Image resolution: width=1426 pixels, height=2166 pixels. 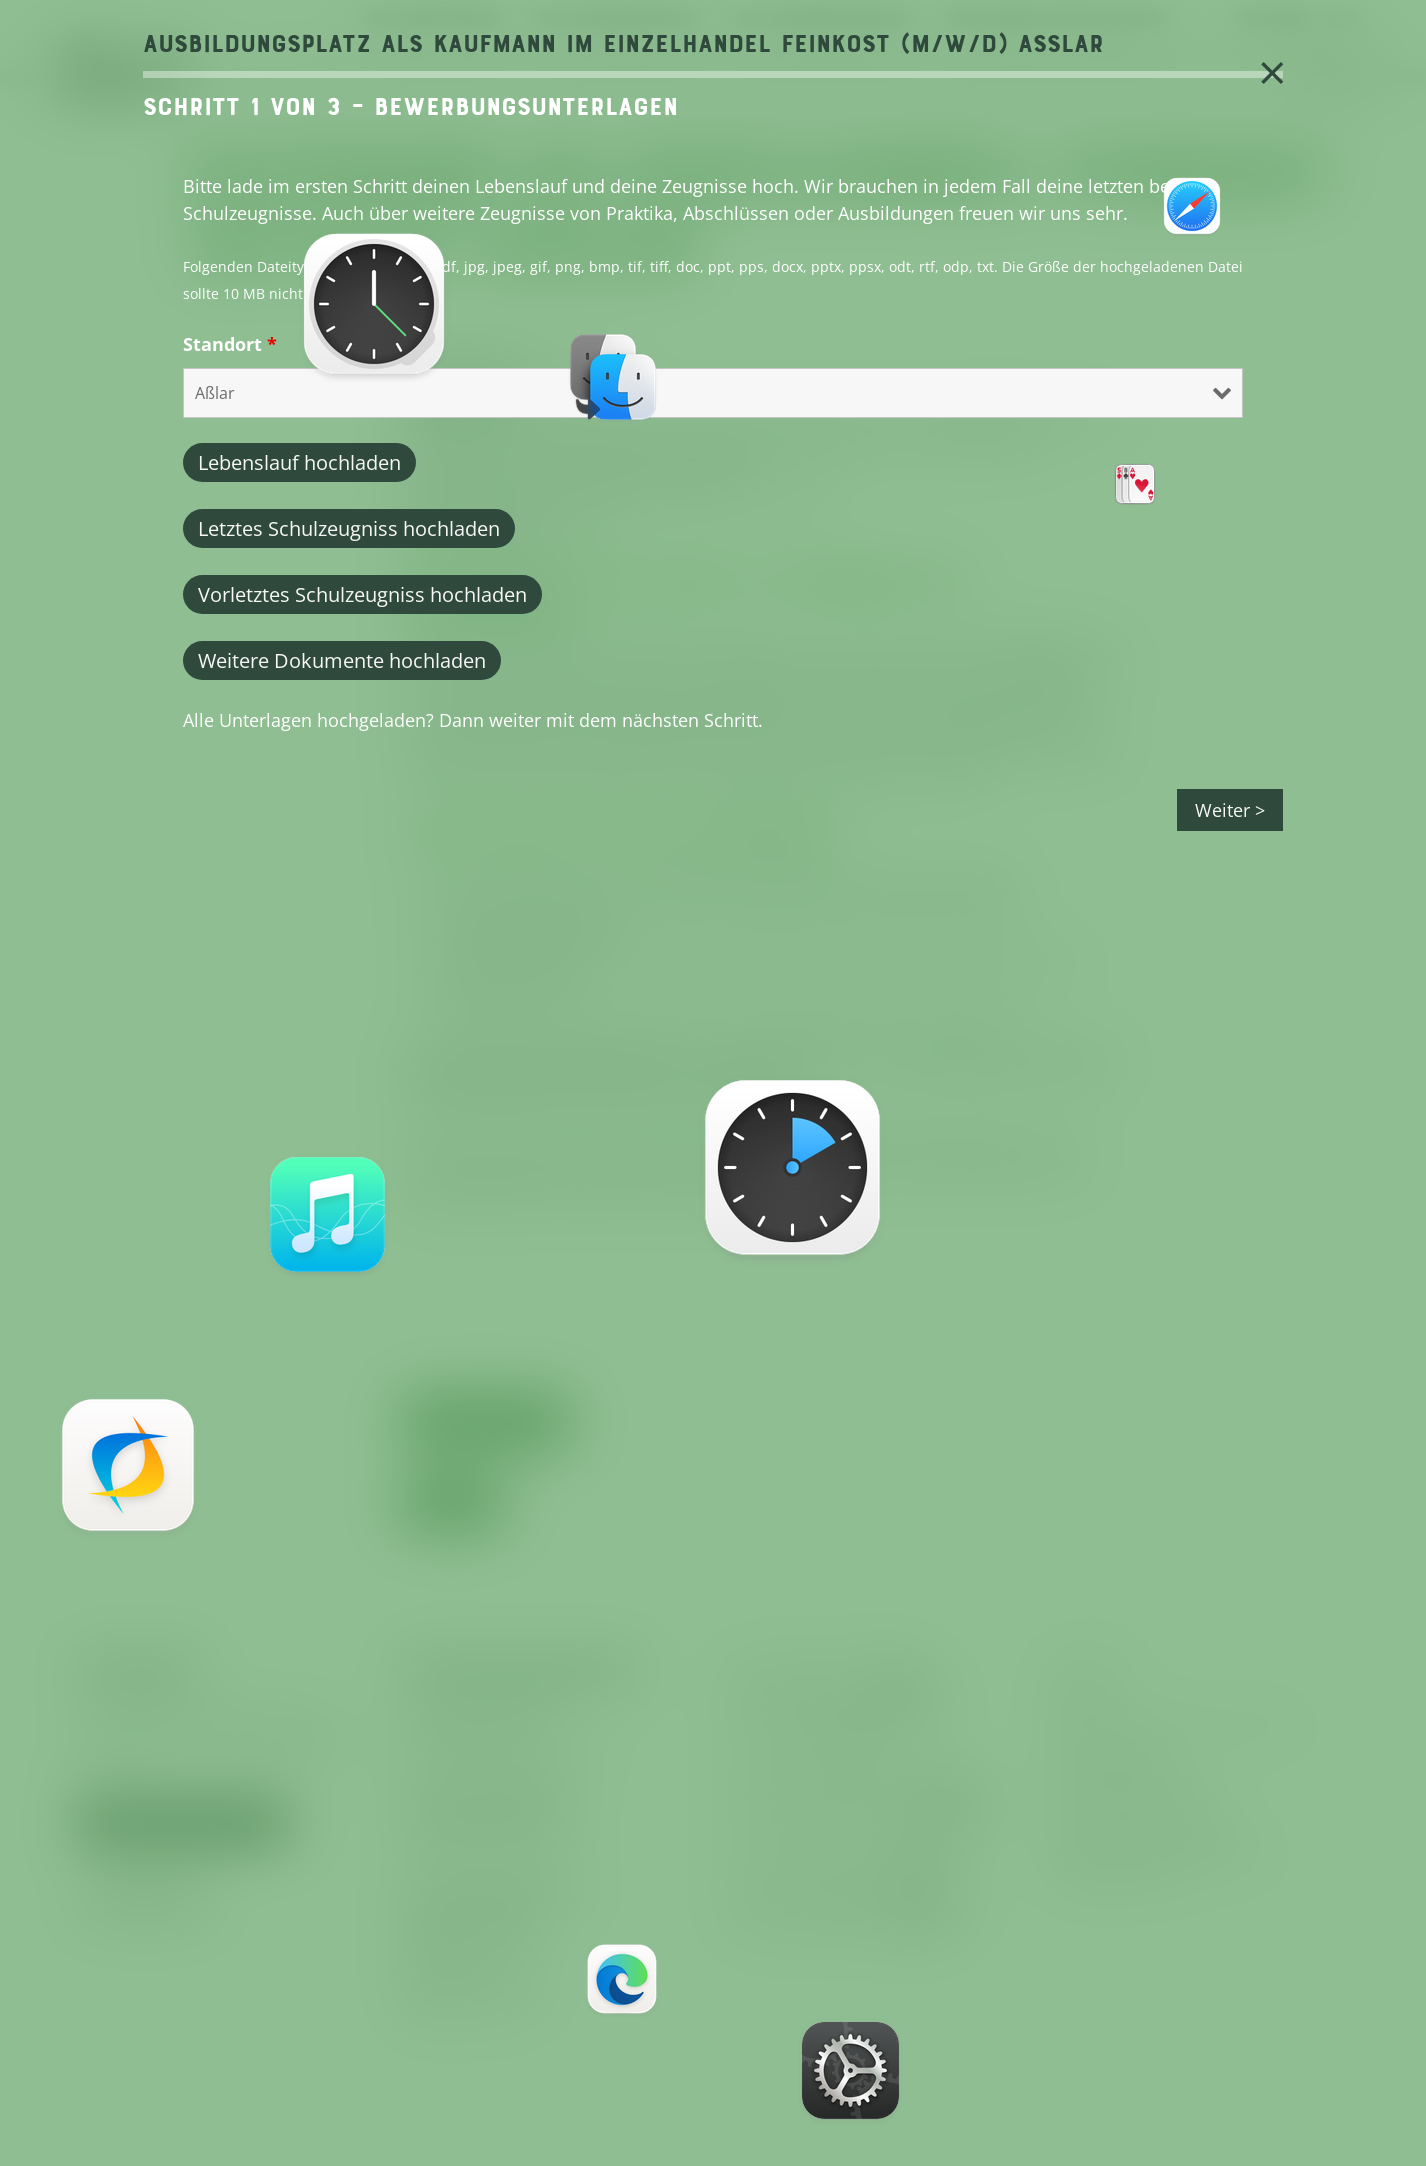 I want to click on open elisa music player, so click(x=327, y=1214).